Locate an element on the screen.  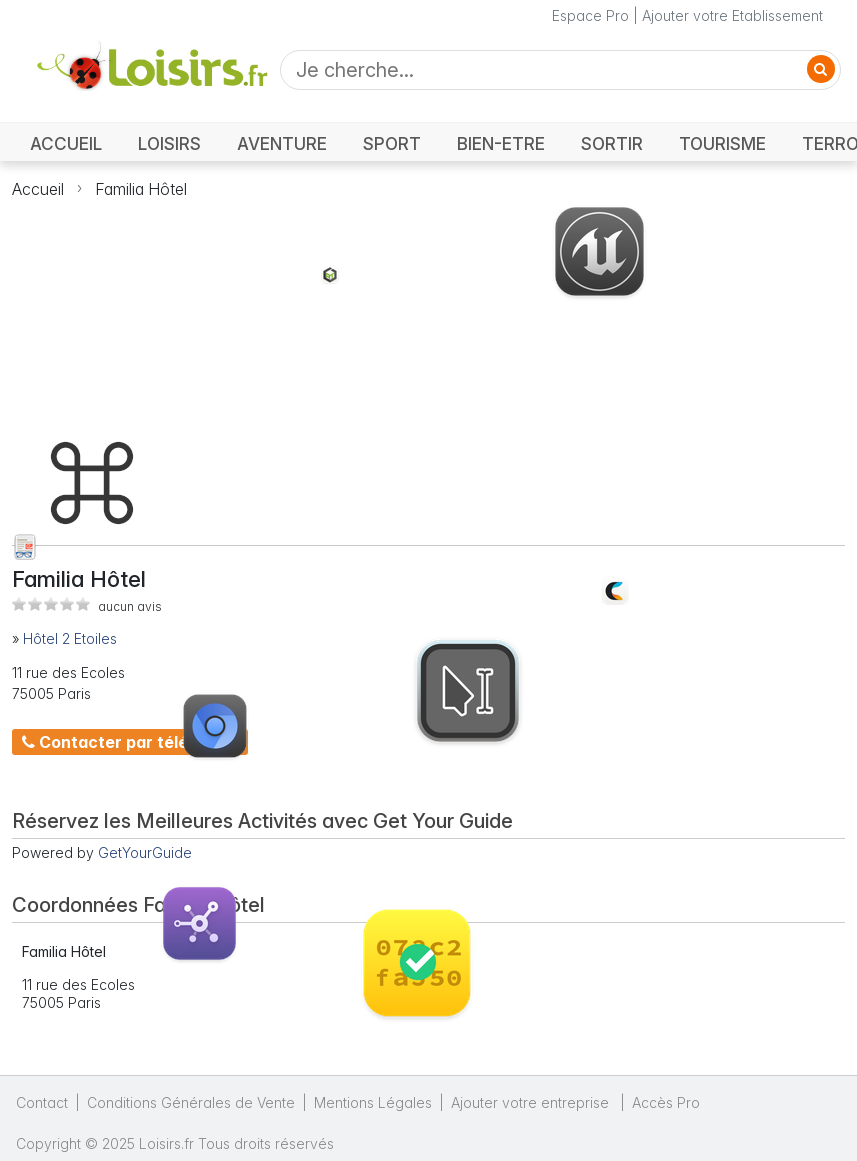
open calligra gemini app is located at coordinates (615, 591).